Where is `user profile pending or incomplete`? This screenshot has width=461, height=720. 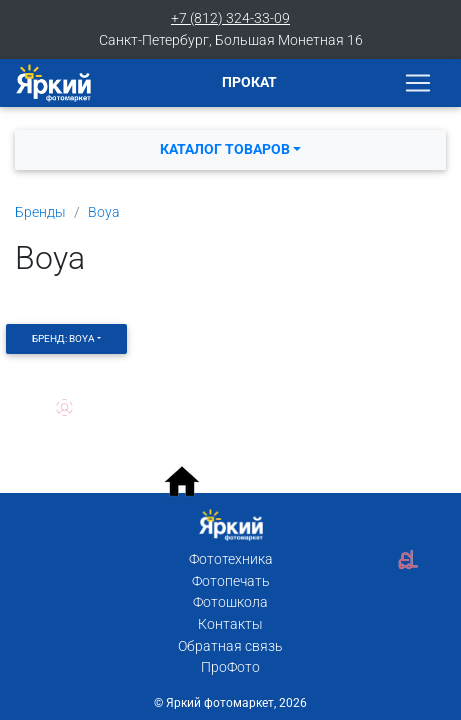 user profile pending or incomplete is located at coordinates (64, 407).